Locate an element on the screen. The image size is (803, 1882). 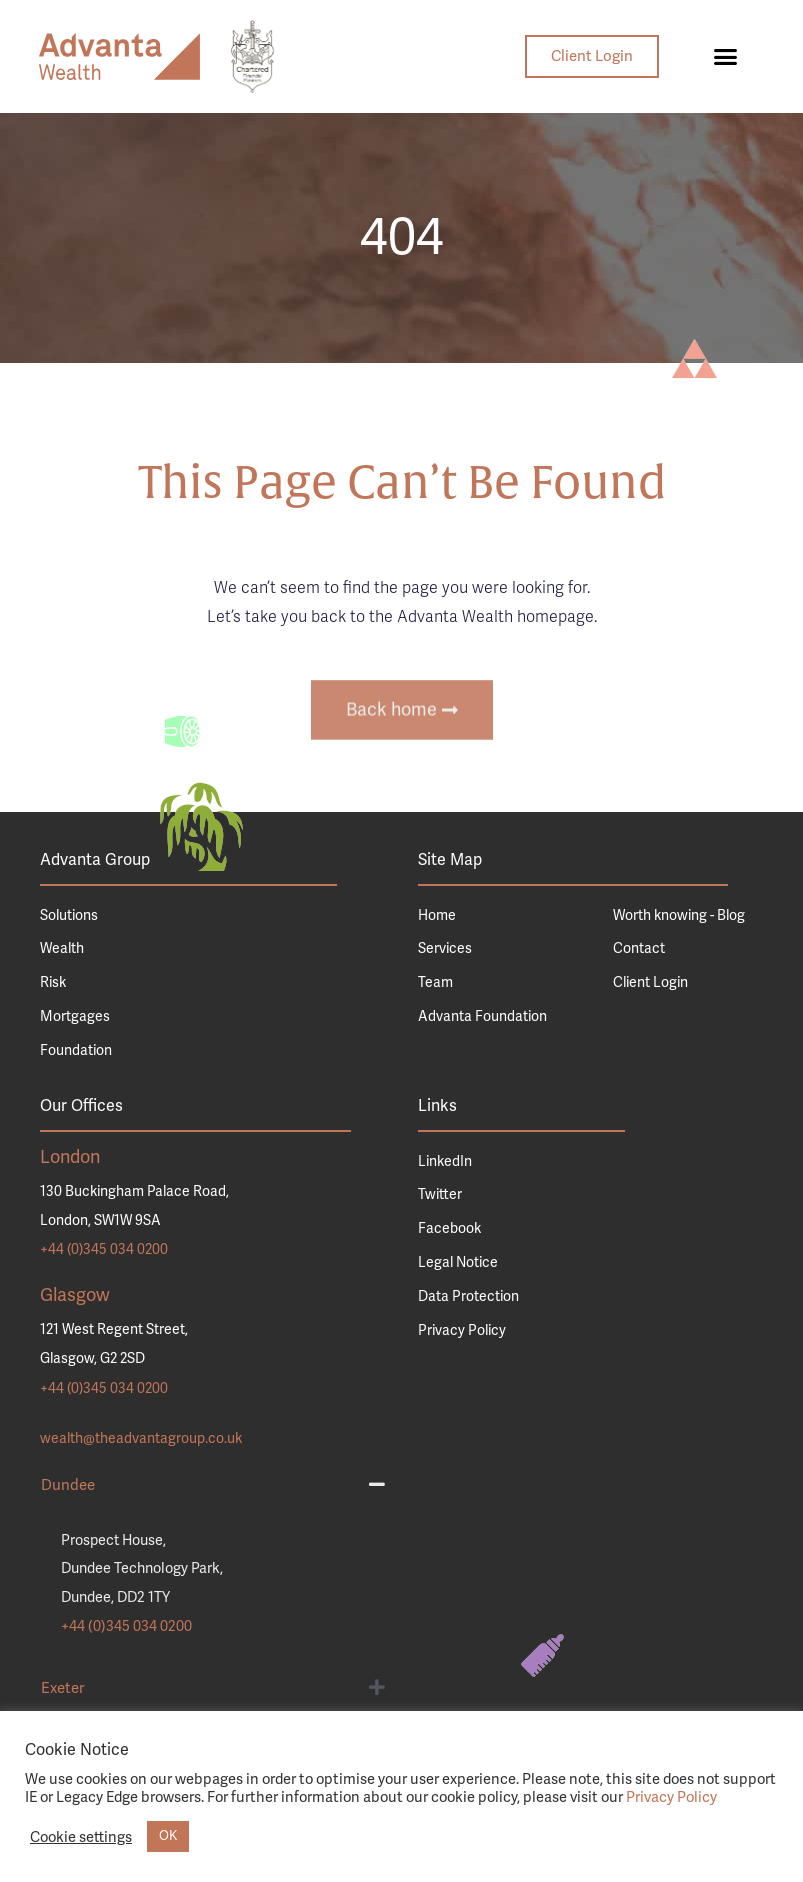
access turbine or engine controls is located at coordinates (182, 731).